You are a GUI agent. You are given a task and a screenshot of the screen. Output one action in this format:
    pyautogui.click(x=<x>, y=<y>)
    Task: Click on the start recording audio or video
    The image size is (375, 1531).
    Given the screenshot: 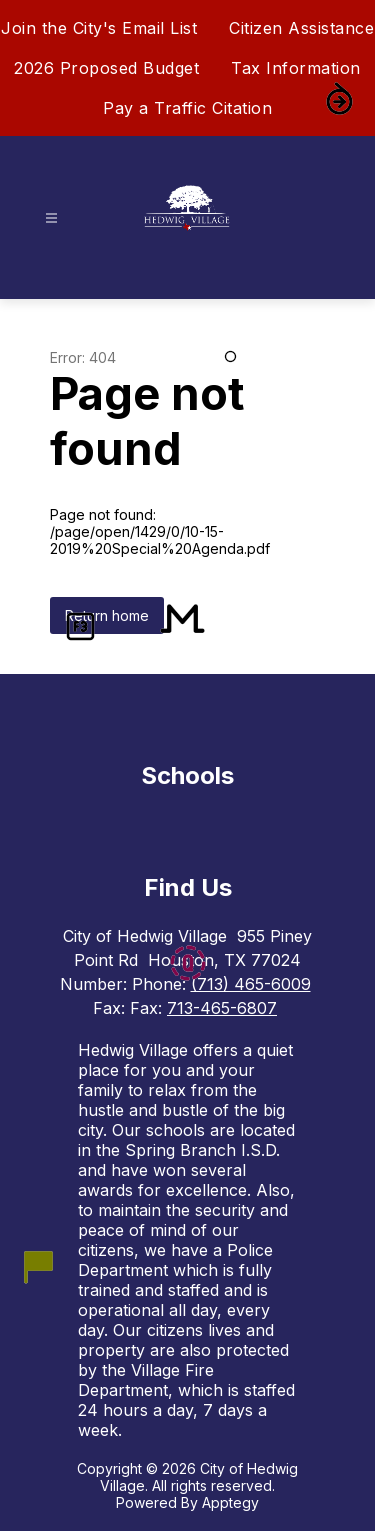 What is the action you would take?
    pyautogui.click(x=230, y=356)
    